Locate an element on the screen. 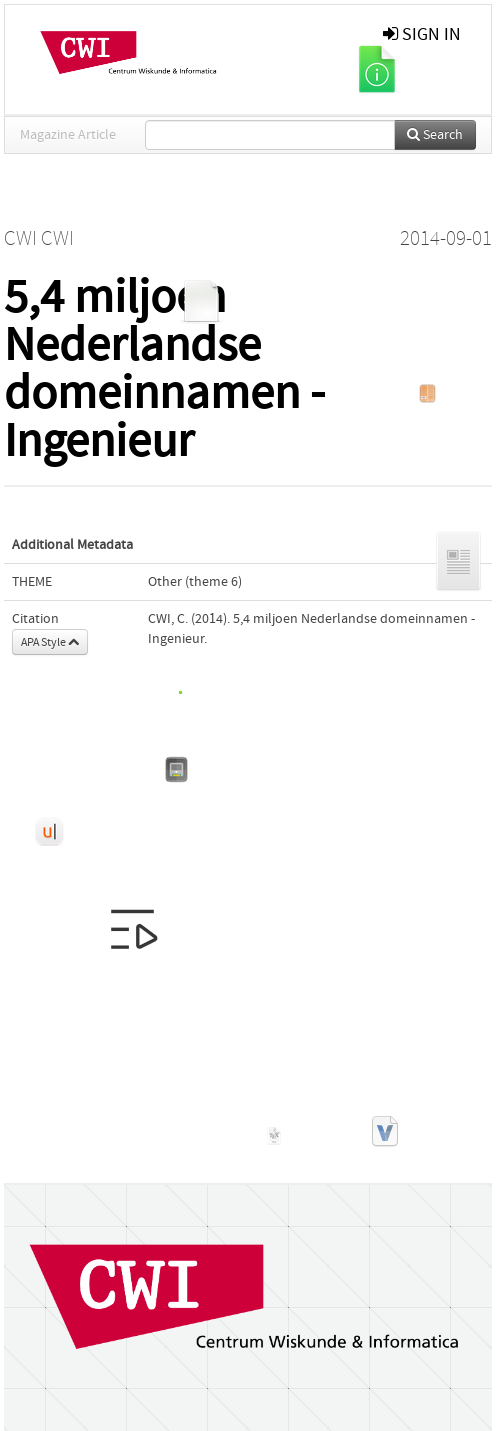  open uberwriter text editor app is located at coordinates (49, 831).